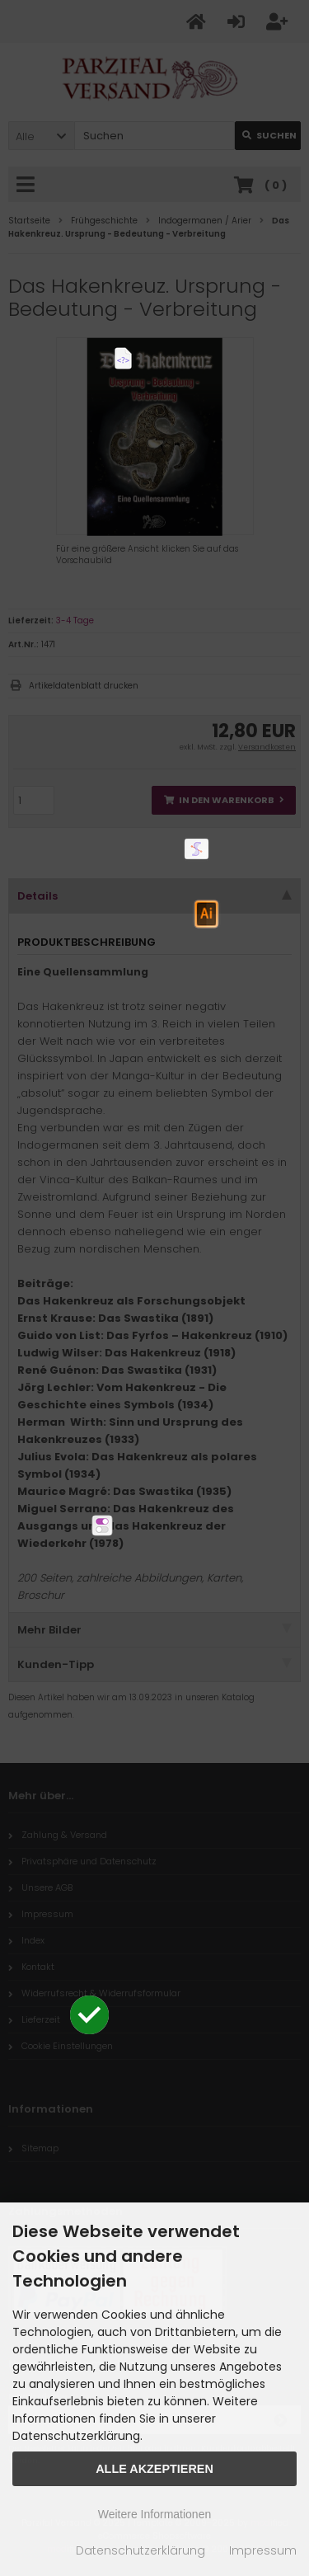  Describe the element at coordinates (196, 848) in the screenshot. I see `an SVG vector image file` at that location.